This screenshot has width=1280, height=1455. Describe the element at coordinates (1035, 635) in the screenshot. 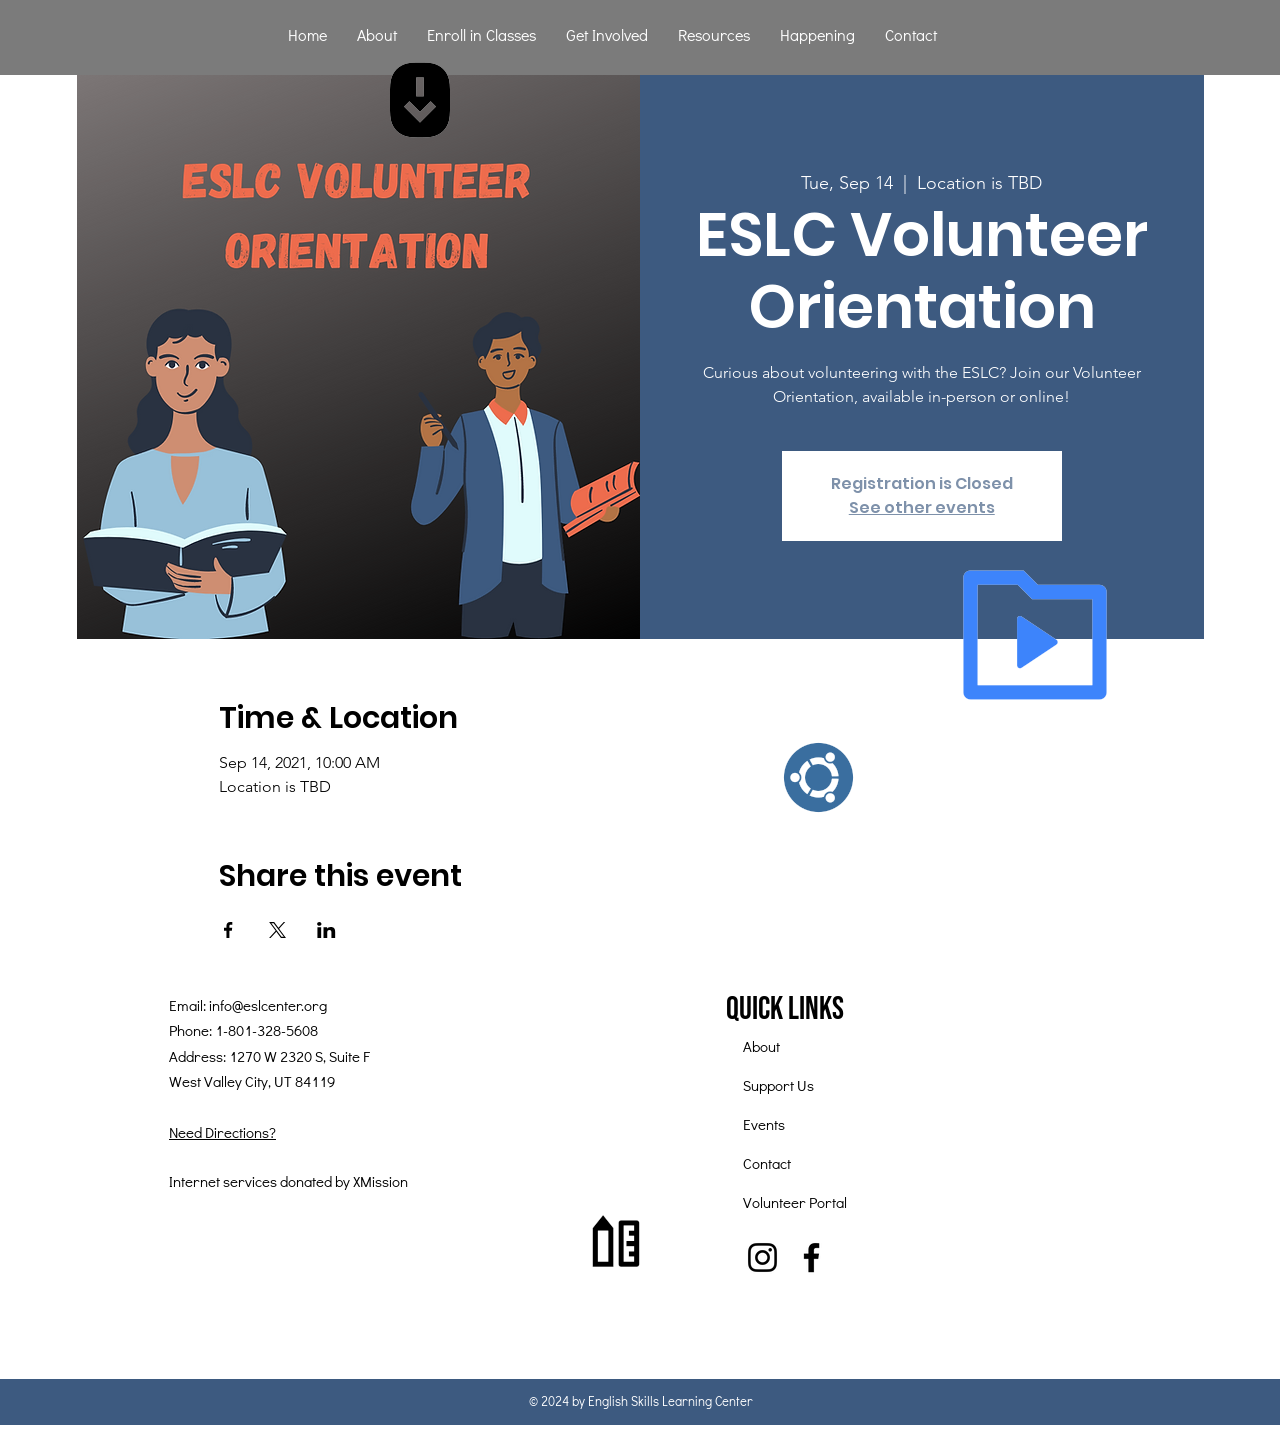

I see `open video files folder` at that location.